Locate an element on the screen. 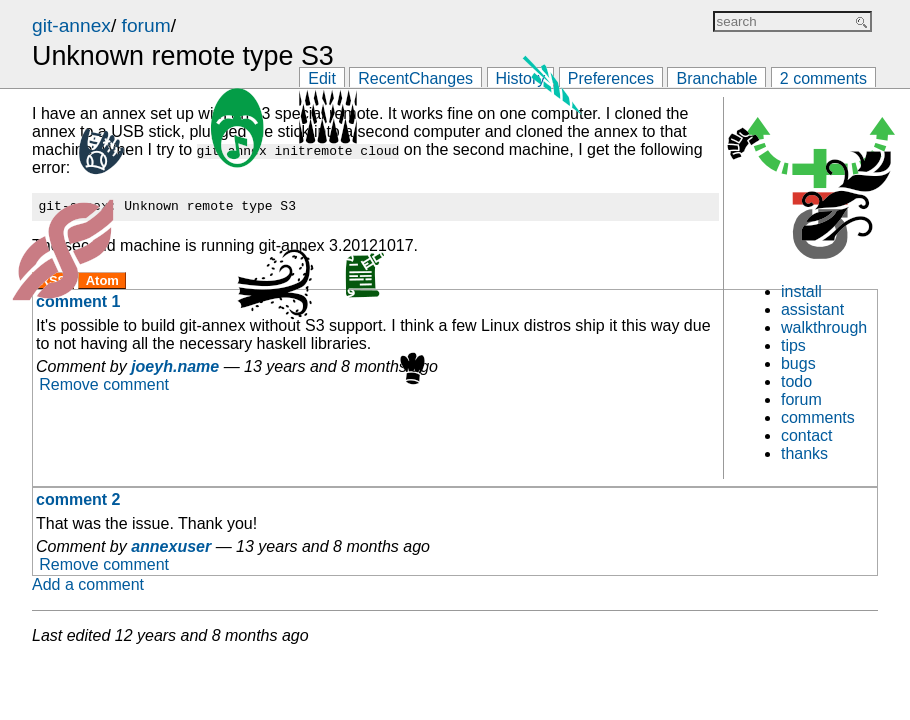  access karaoke or singing features is located at coordinates (238, 128).